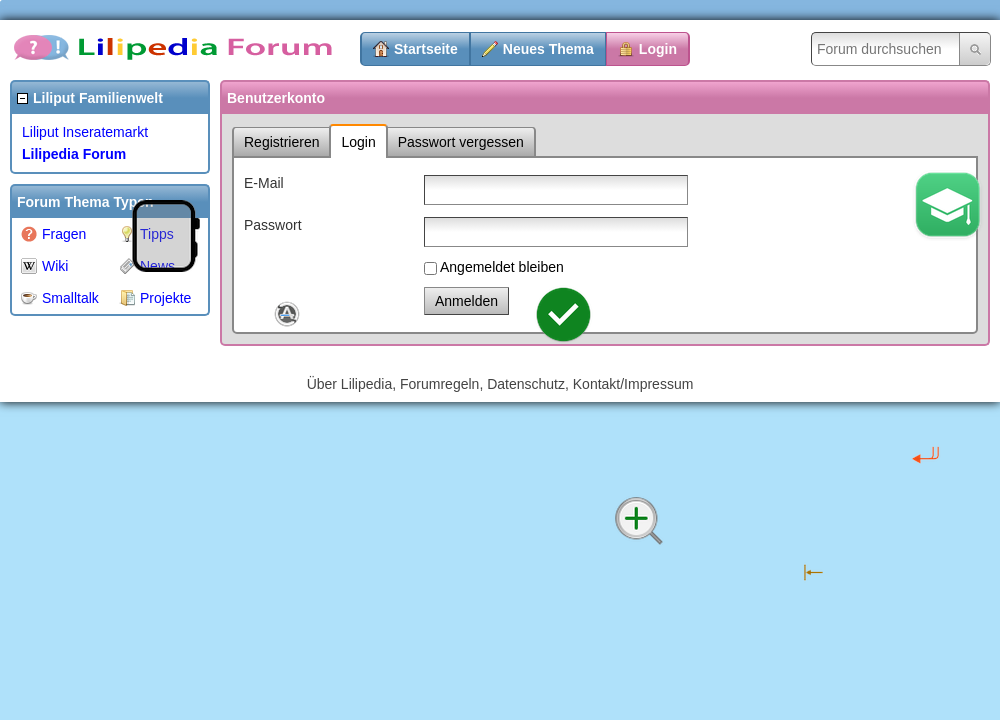  I want to click on zoom in on the current view, so click(639, 521).